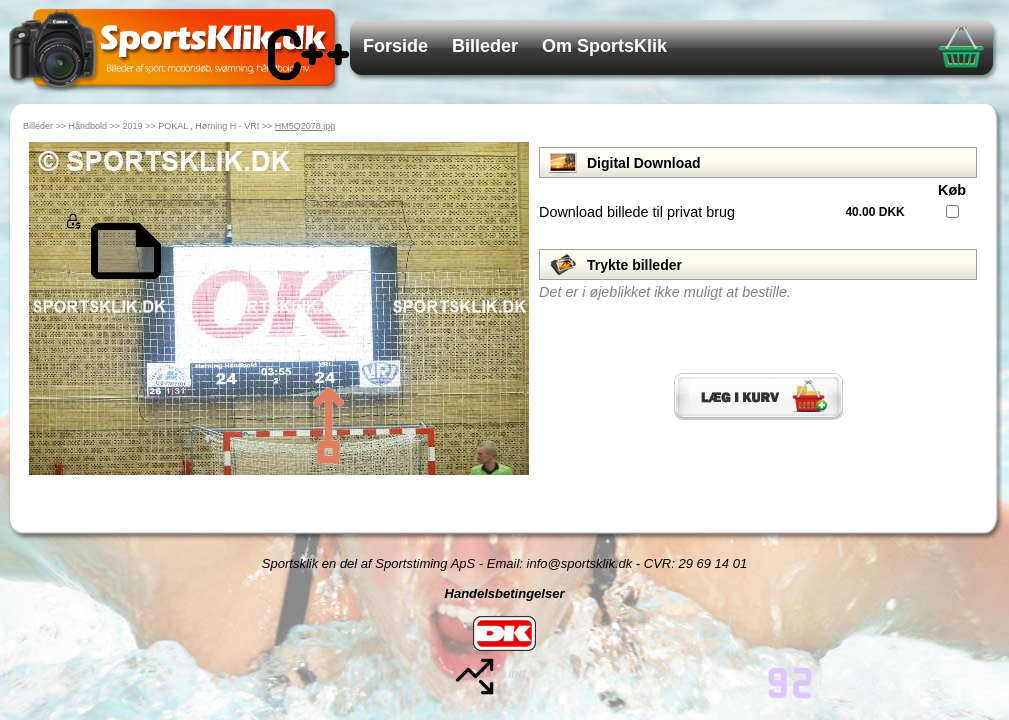  What do you see at coordinates (126, 251) in the screenshot?
I see `create a new note` at bounding box center [126, 251].